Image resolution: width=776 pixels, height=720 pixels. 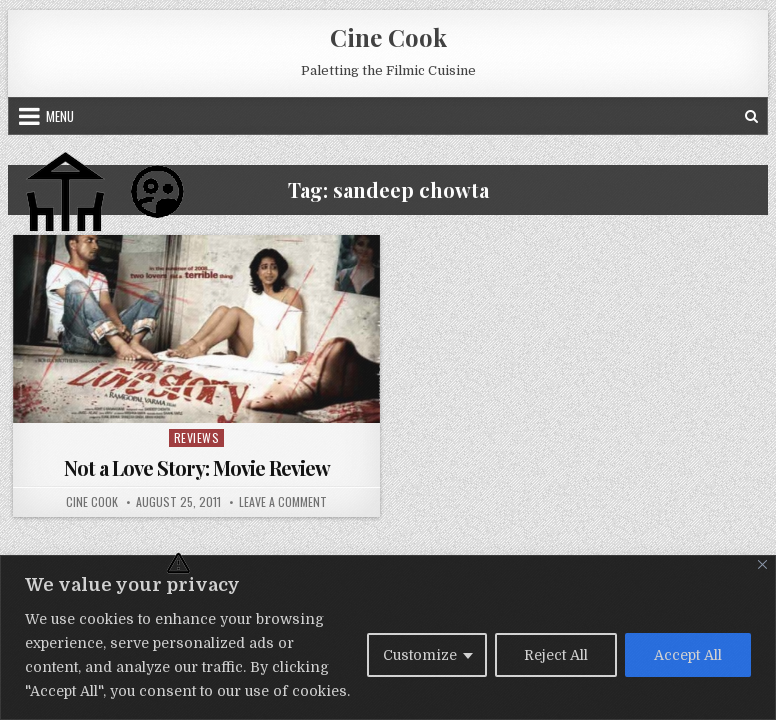 I want to click on indicates a warning or caution state, so click(x=178, y=562).